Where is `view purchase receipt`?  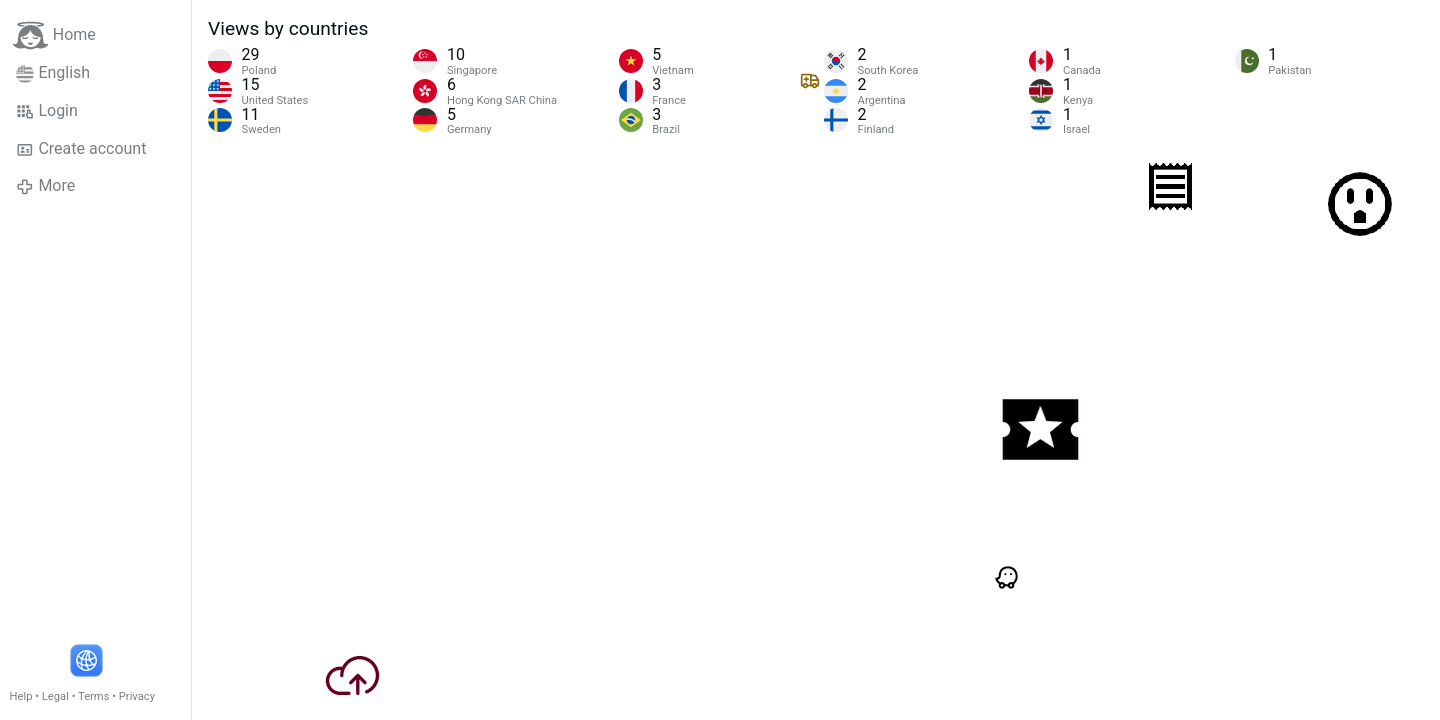 view purchase receipt is located at coordinates (1170, 186).